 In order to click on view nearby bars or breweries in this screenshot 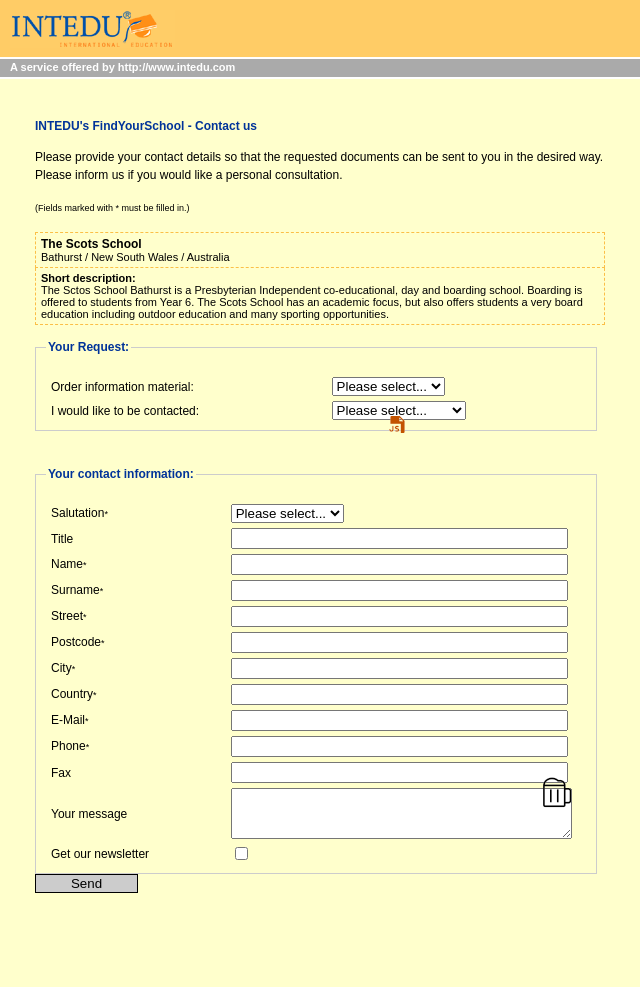, I will do `click(555, 793)`.